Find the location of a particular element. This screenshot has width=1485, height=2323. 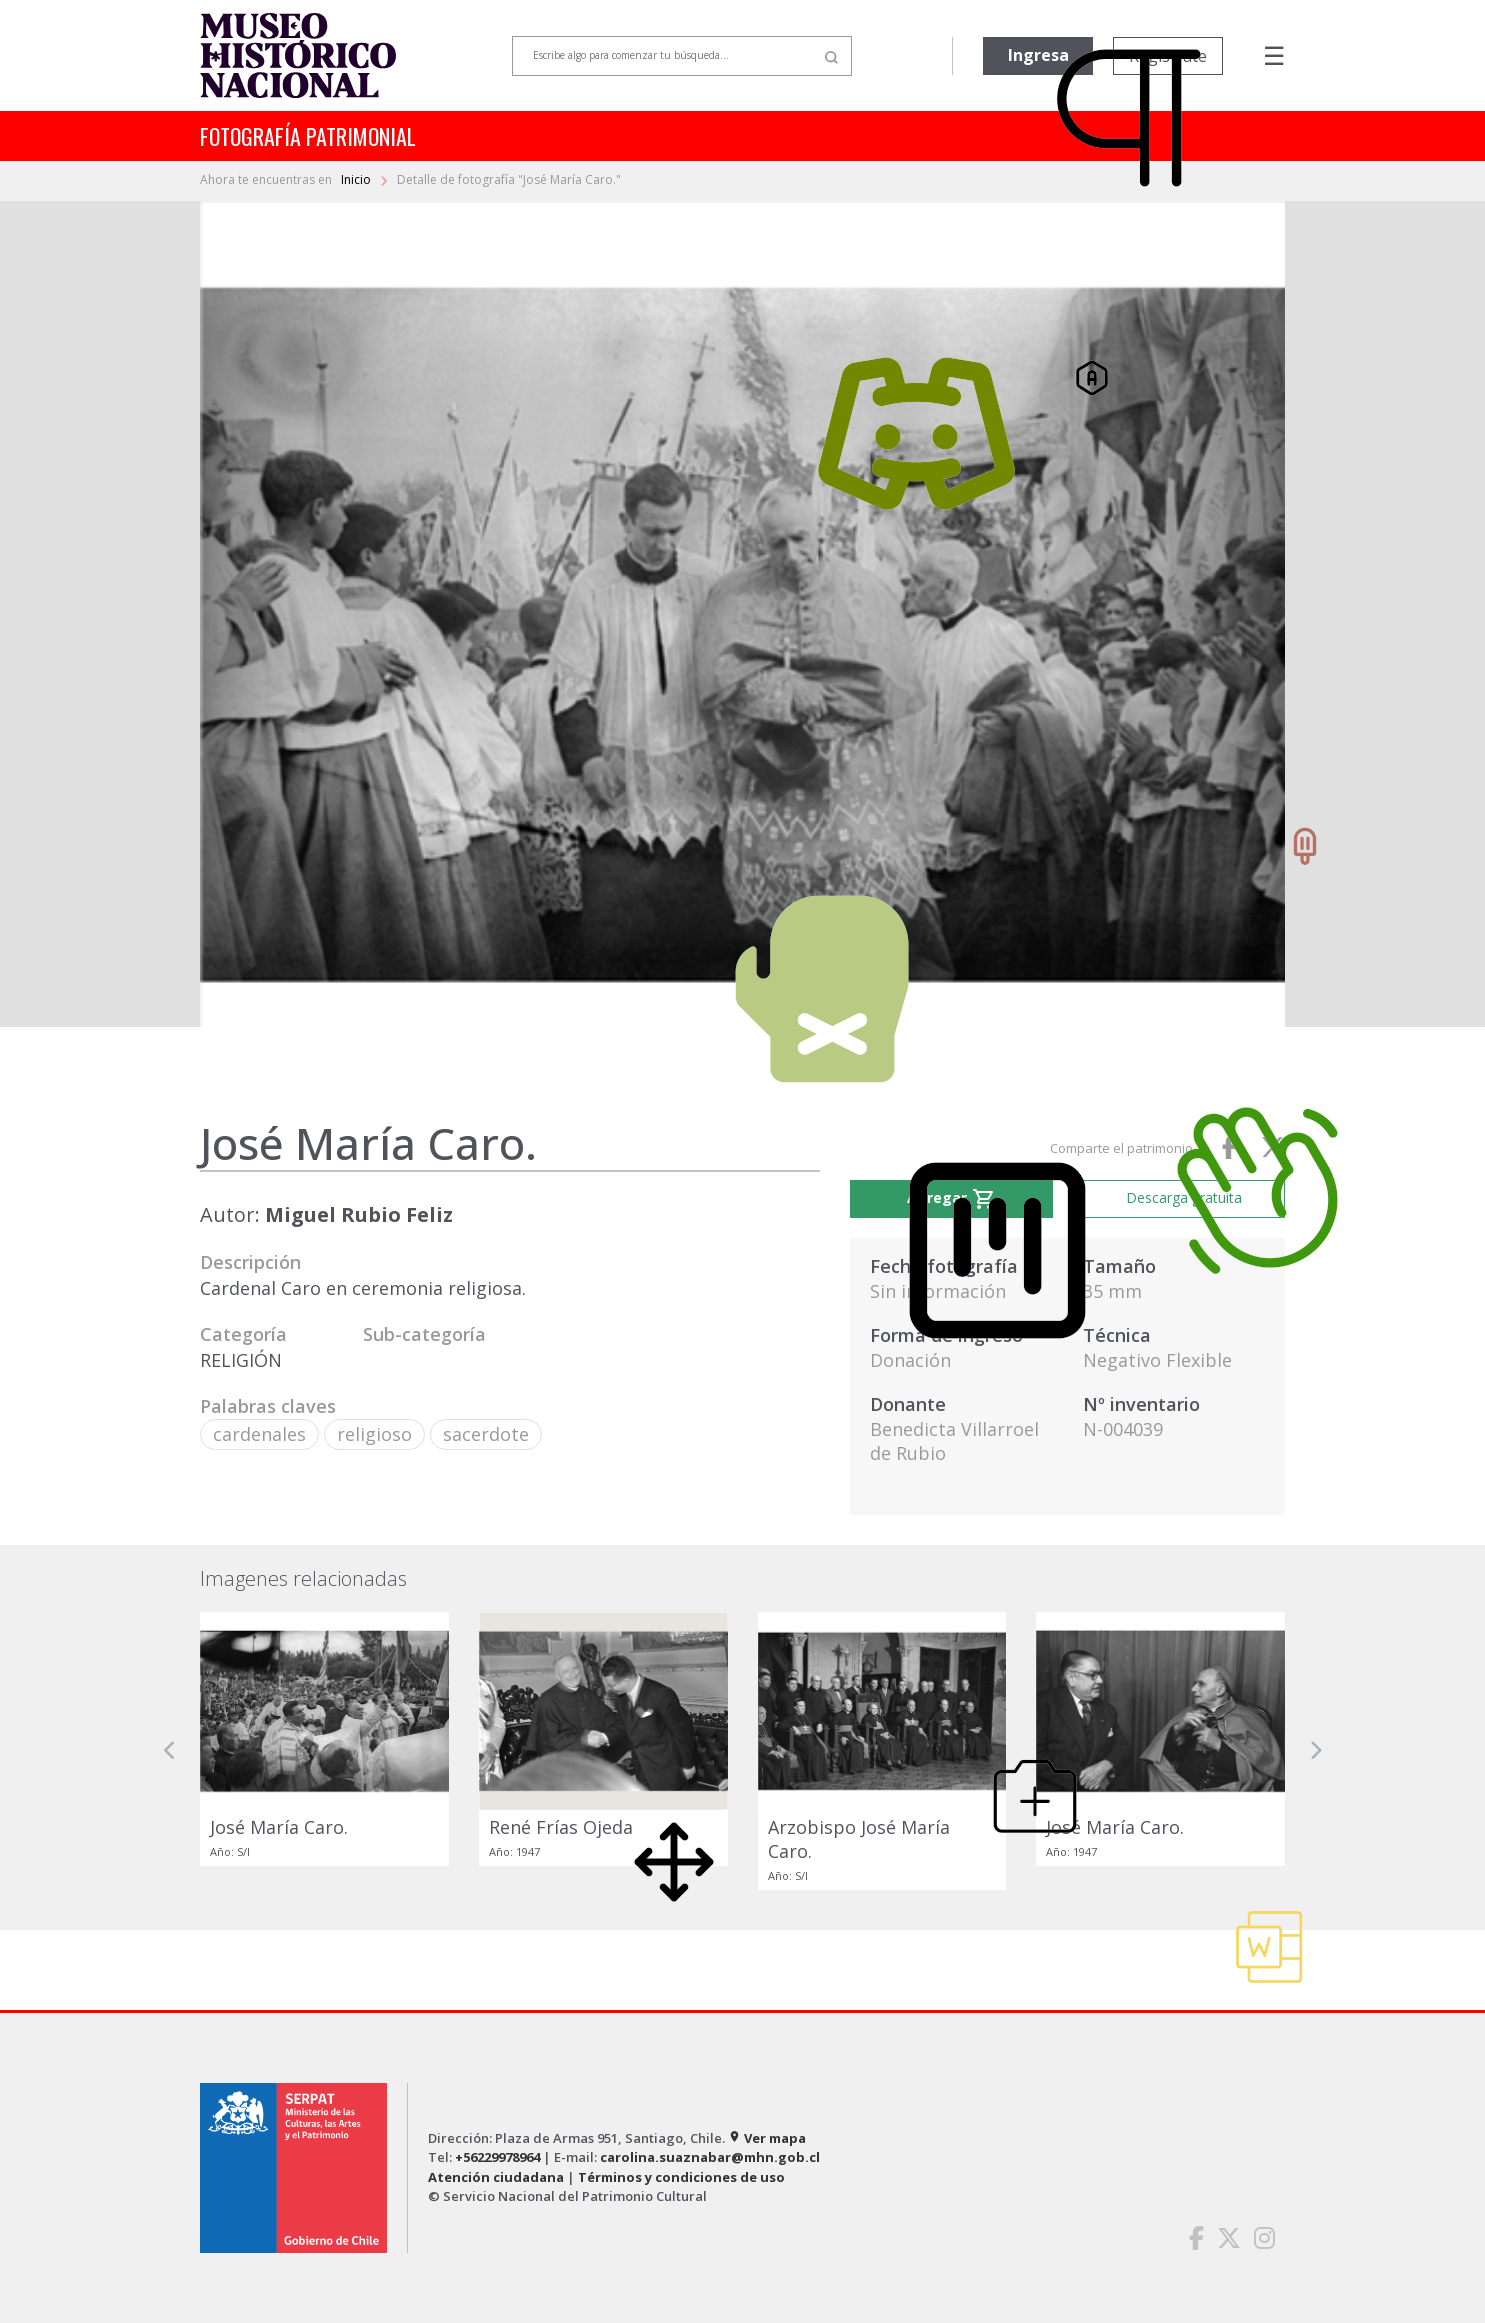

send a greeting or say hello is located at coordinates (1257, 1187).